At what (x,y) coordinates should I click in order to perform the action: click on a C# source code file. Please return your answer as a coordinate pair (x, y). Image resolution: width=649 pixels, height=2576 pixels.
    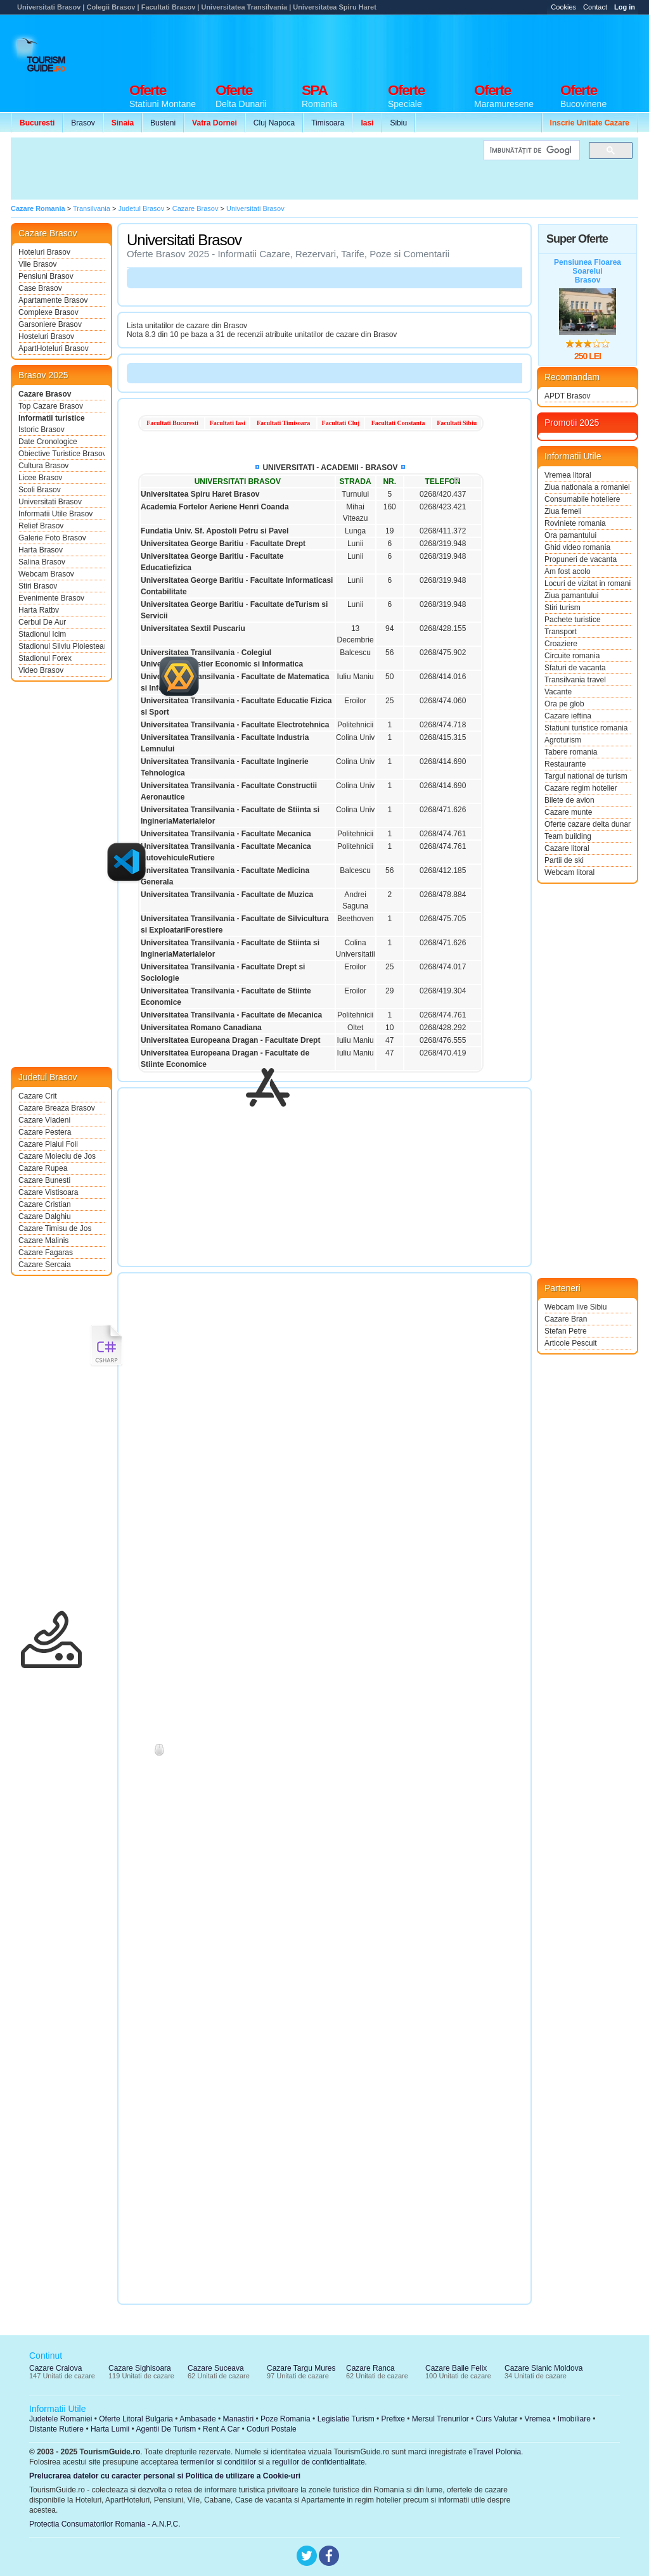
    Looking at the image, I should click on (106, 1346).